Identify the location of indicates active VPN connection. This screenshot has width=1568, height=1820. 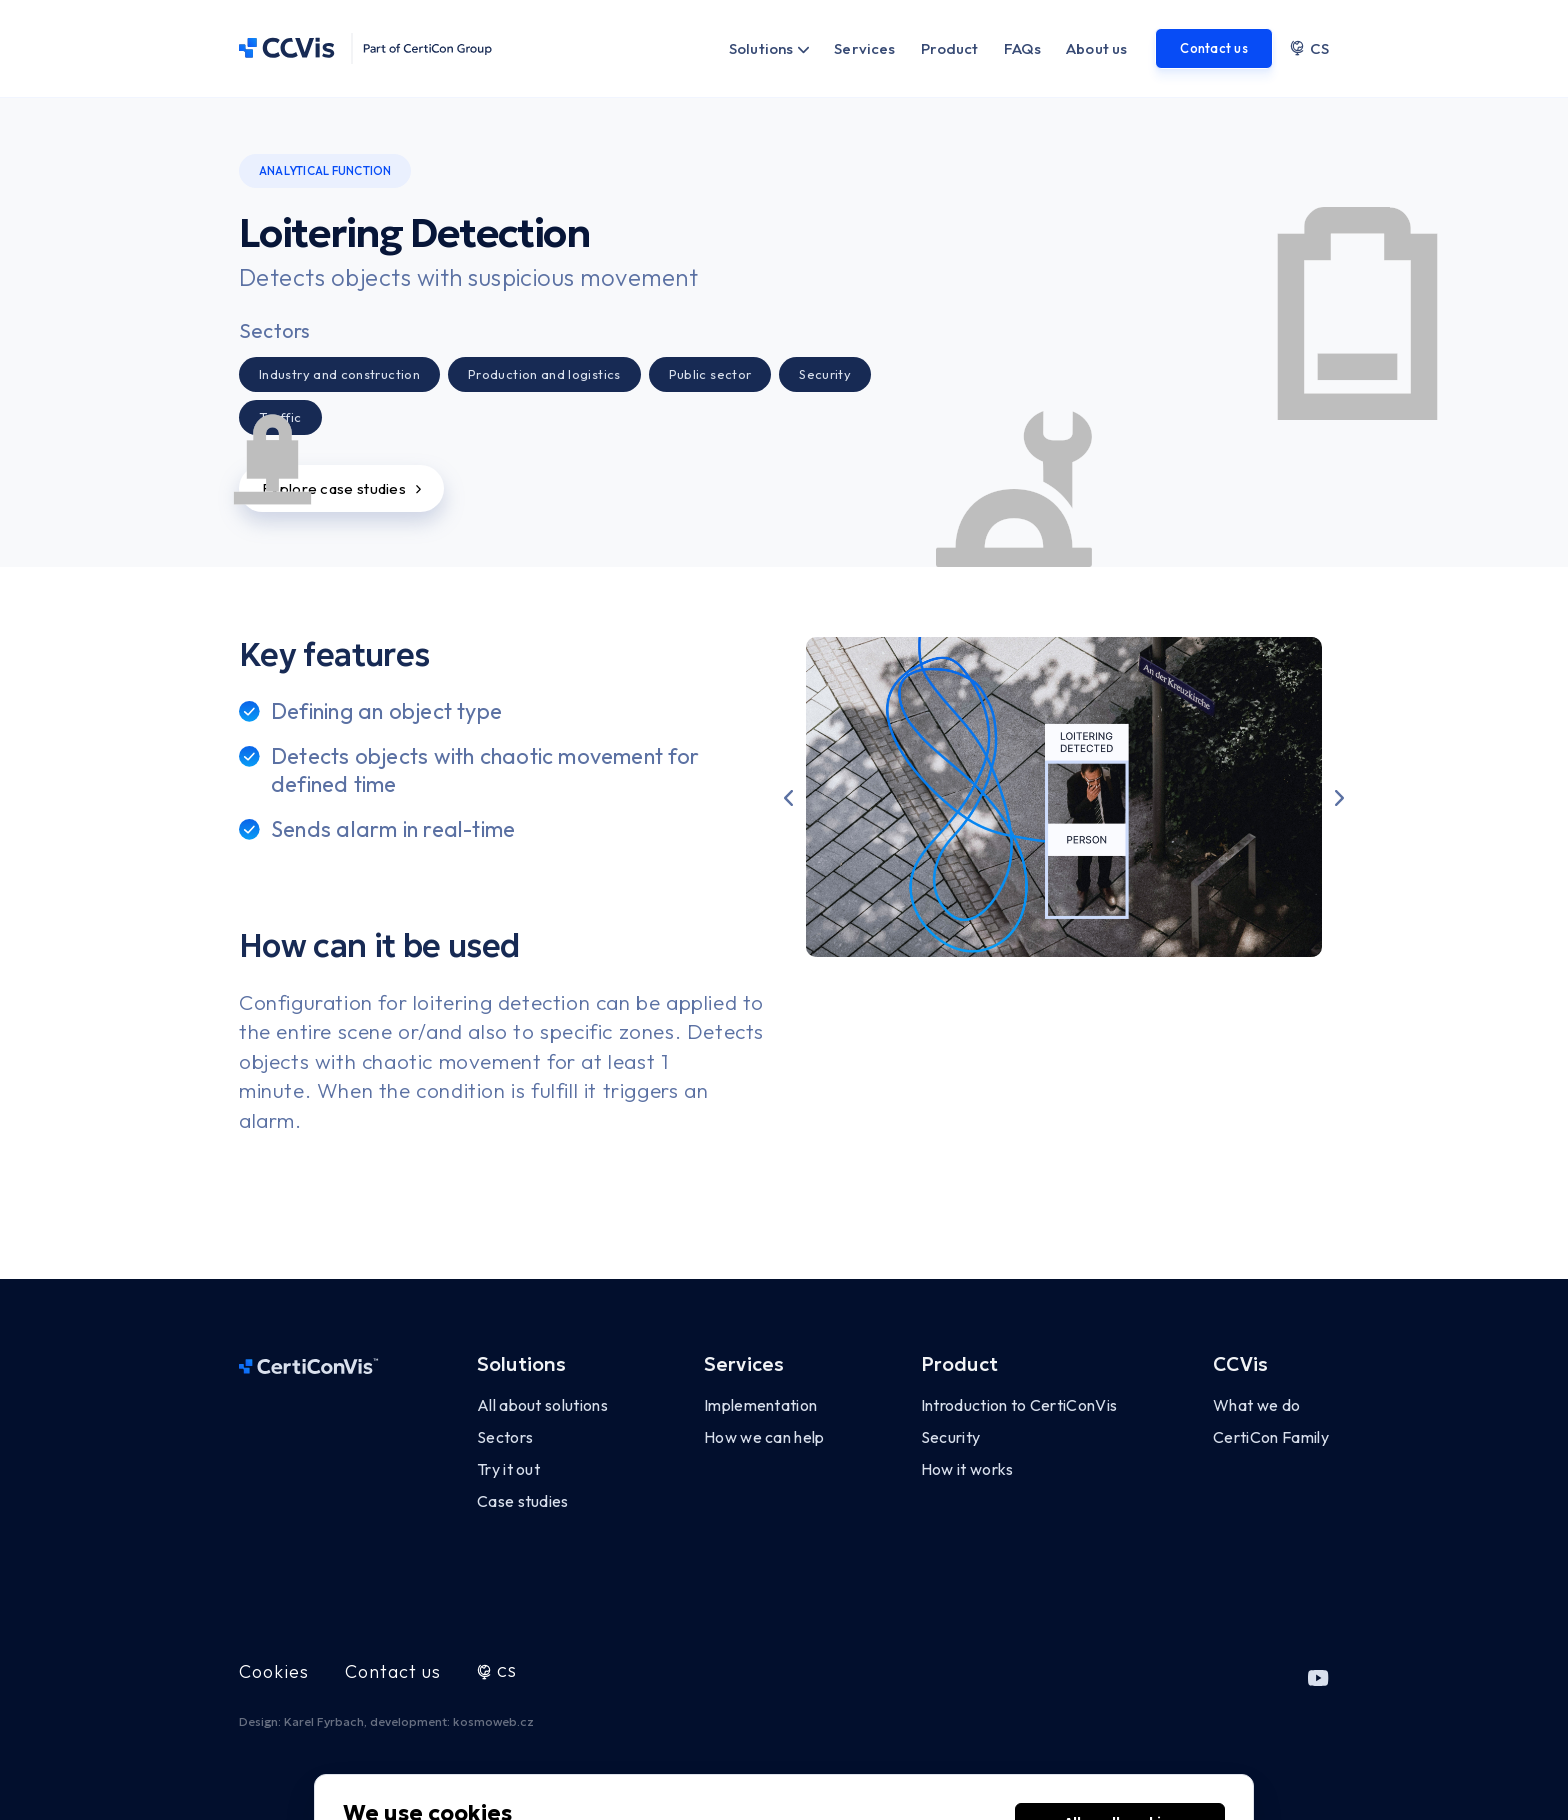
(272, 459).